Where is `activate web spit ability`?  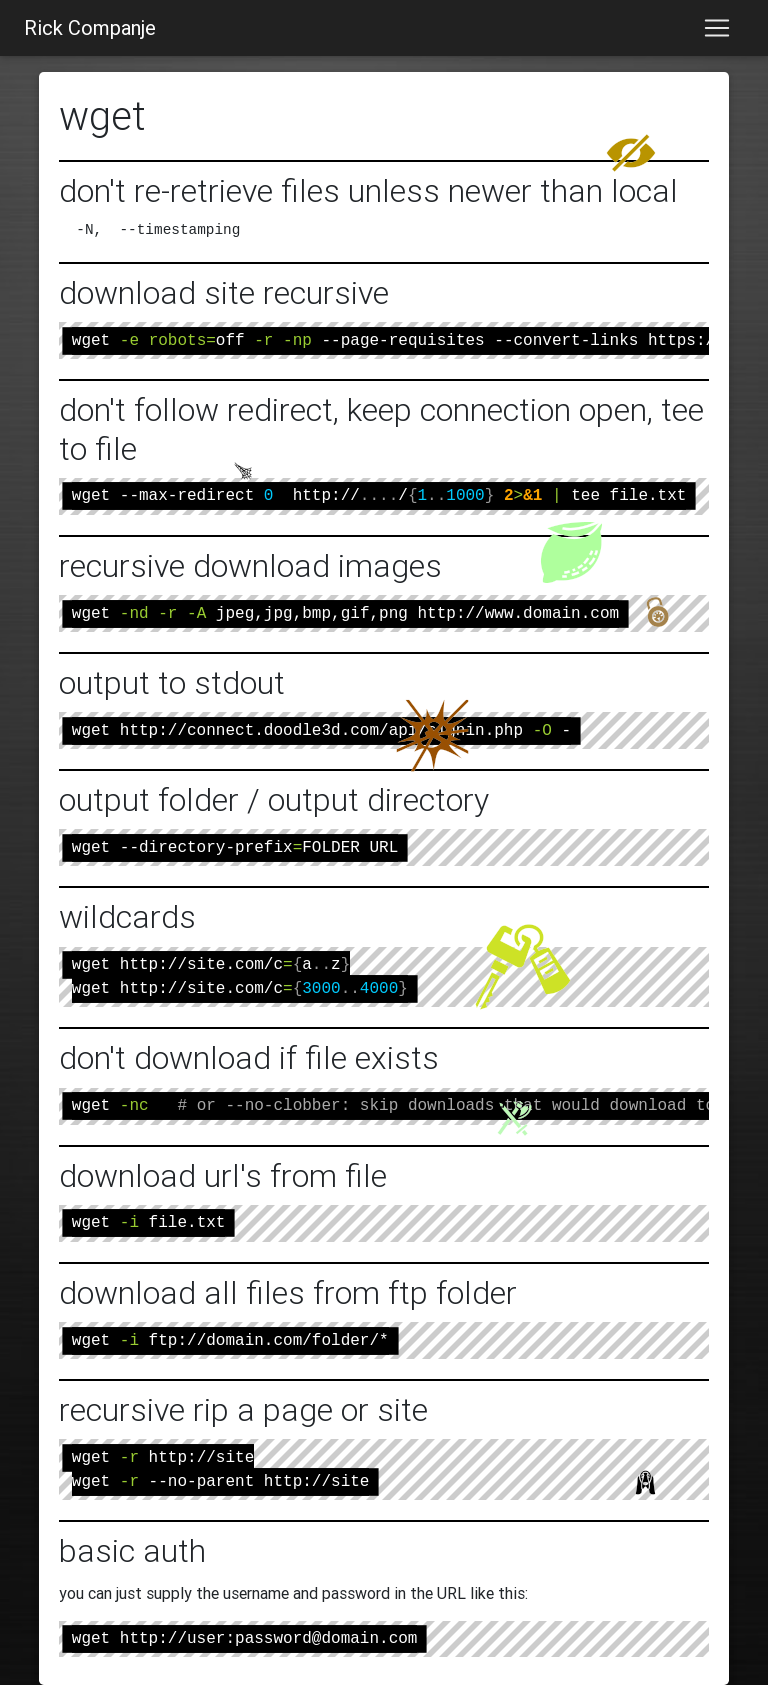 activate web spit ability is located at coordinates (243, 471).